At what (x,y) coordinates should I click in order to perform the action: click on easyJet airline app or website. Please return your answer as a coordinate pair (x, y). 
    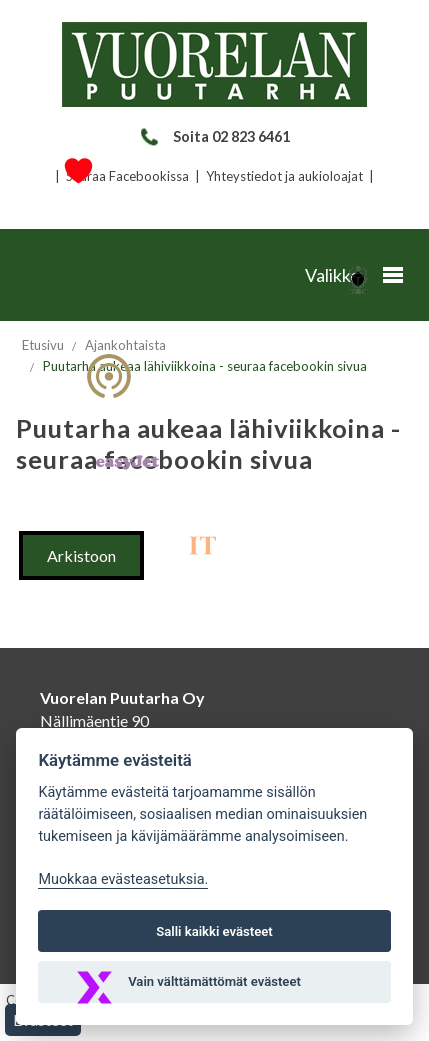
    Looking at the image, I should click on (127, 462).